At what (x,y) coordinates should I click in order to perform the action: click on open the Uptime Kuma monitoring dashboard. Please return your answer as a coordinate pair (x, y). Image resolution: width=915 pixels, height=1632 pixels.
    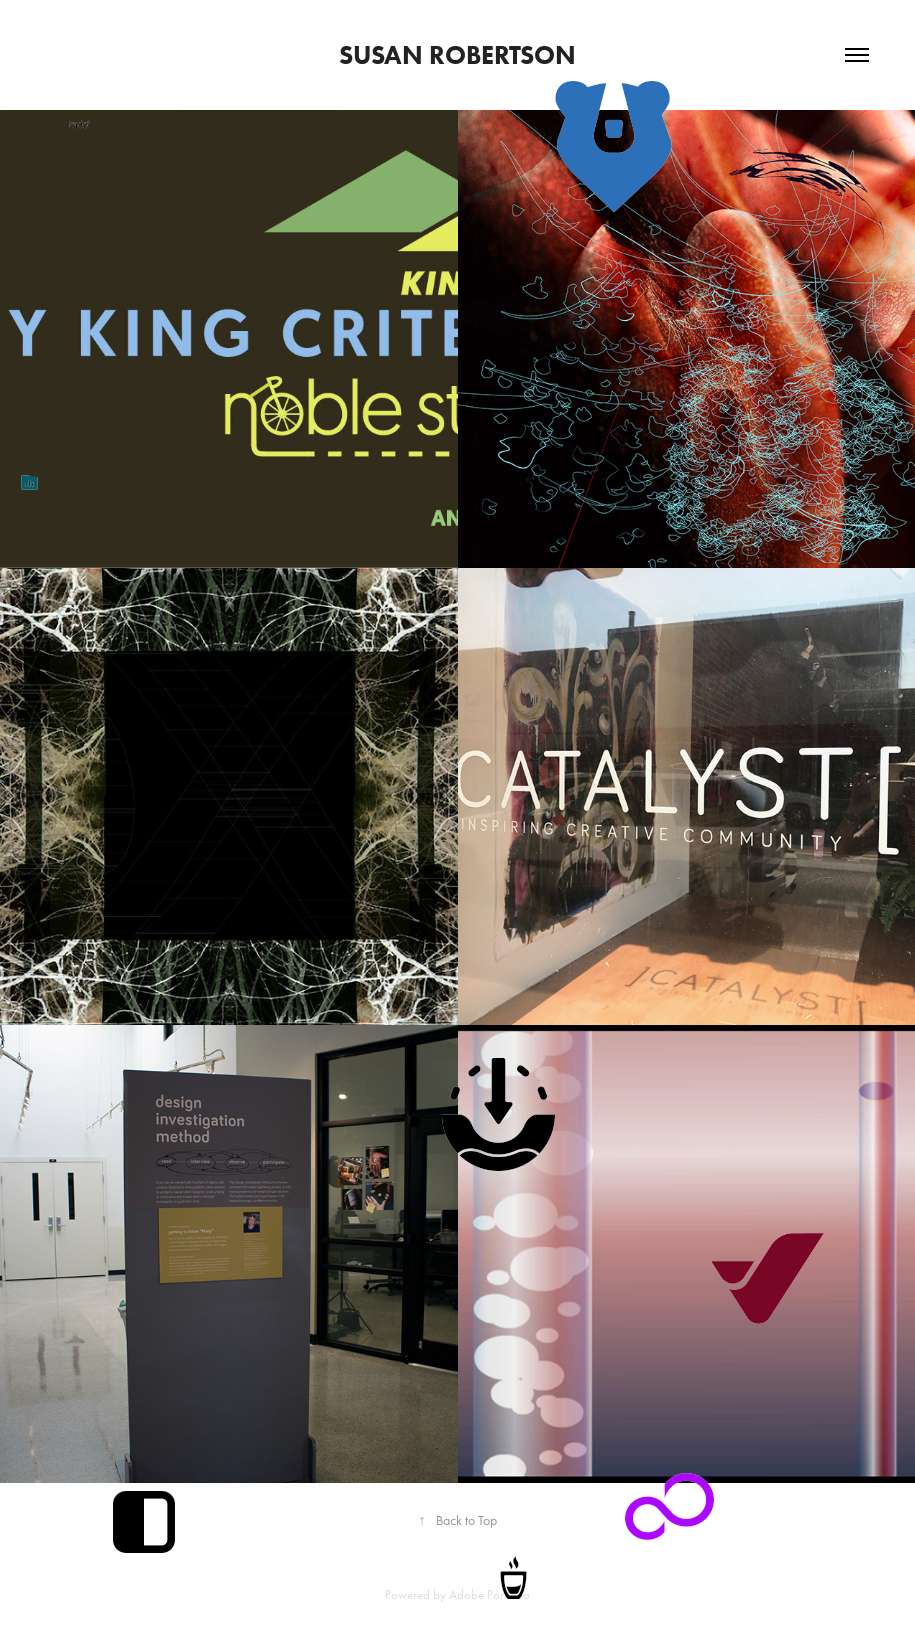
    Looking at the image, I should click on (613, 146).